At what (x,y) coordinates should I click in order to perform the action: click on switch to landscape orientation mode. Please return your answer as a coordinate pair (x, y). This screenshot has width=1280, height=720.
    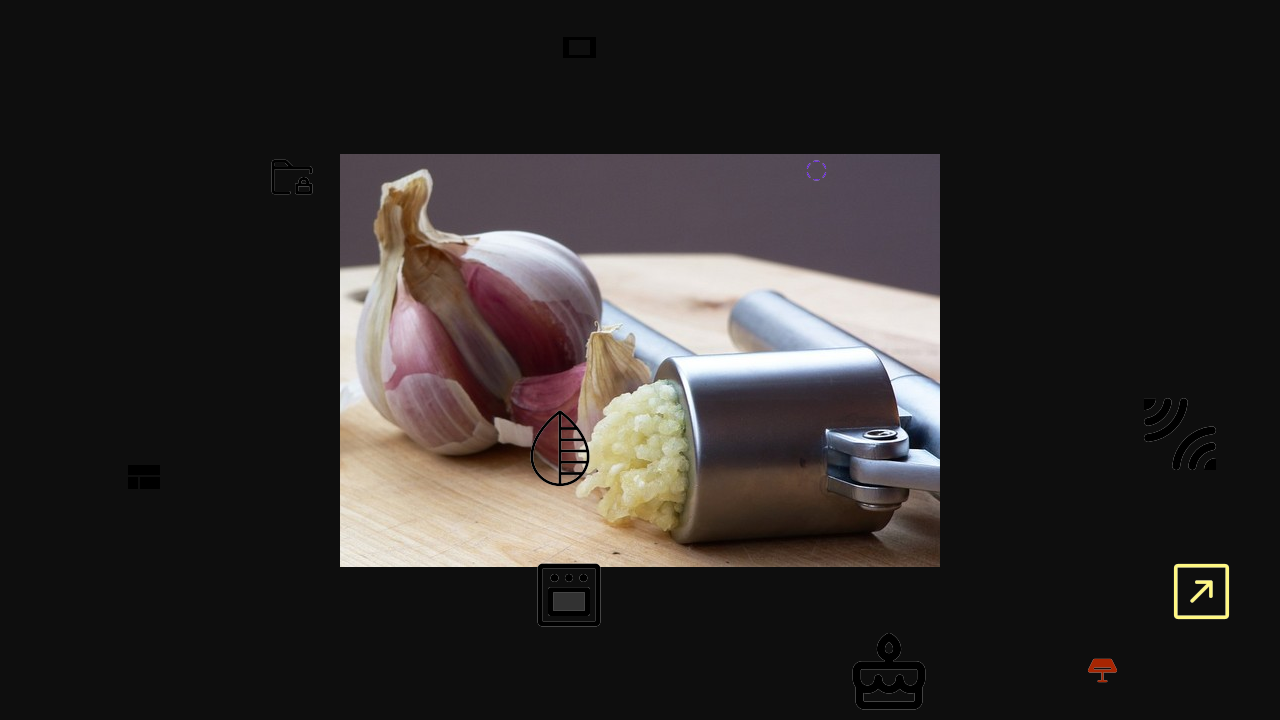
    Looking at the image, I should click on (579, 47).